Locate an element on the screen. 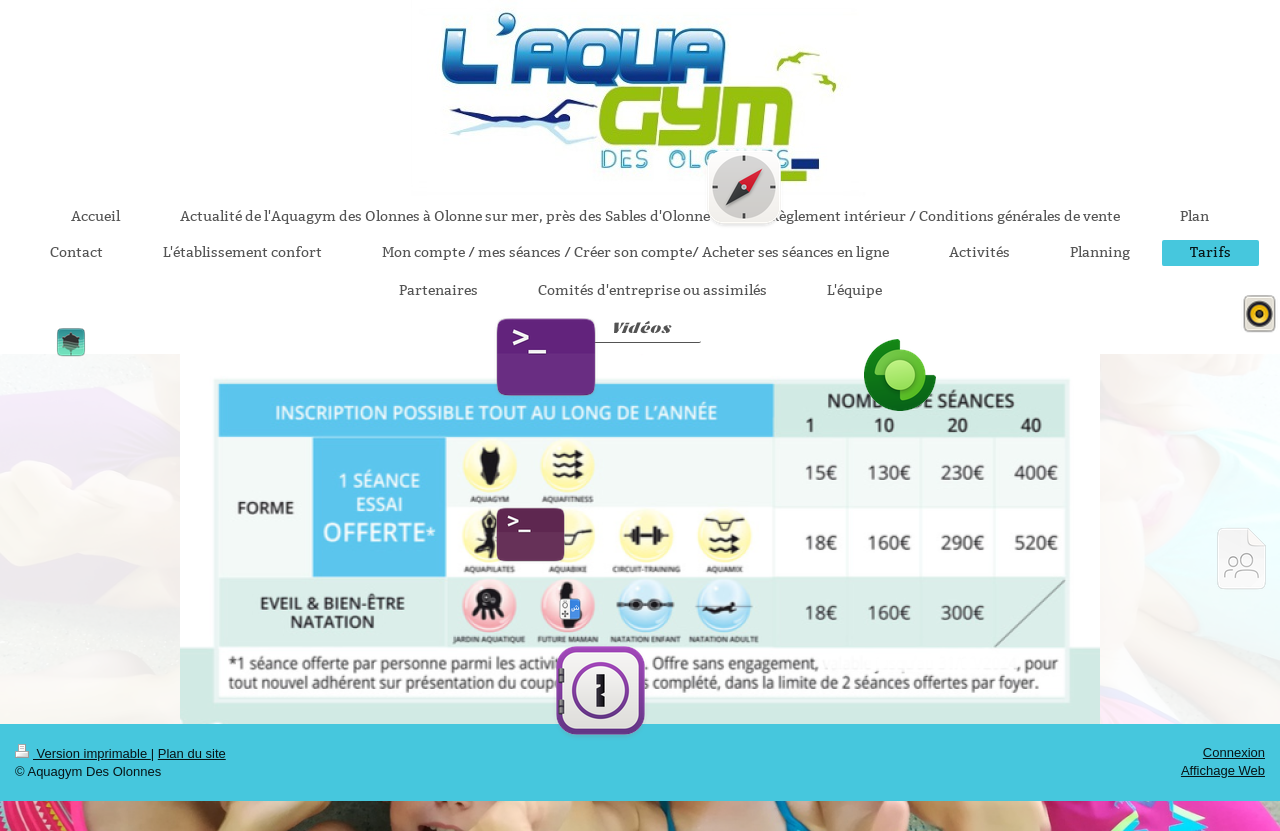  open terminal application is located at coordinates (530, 534).